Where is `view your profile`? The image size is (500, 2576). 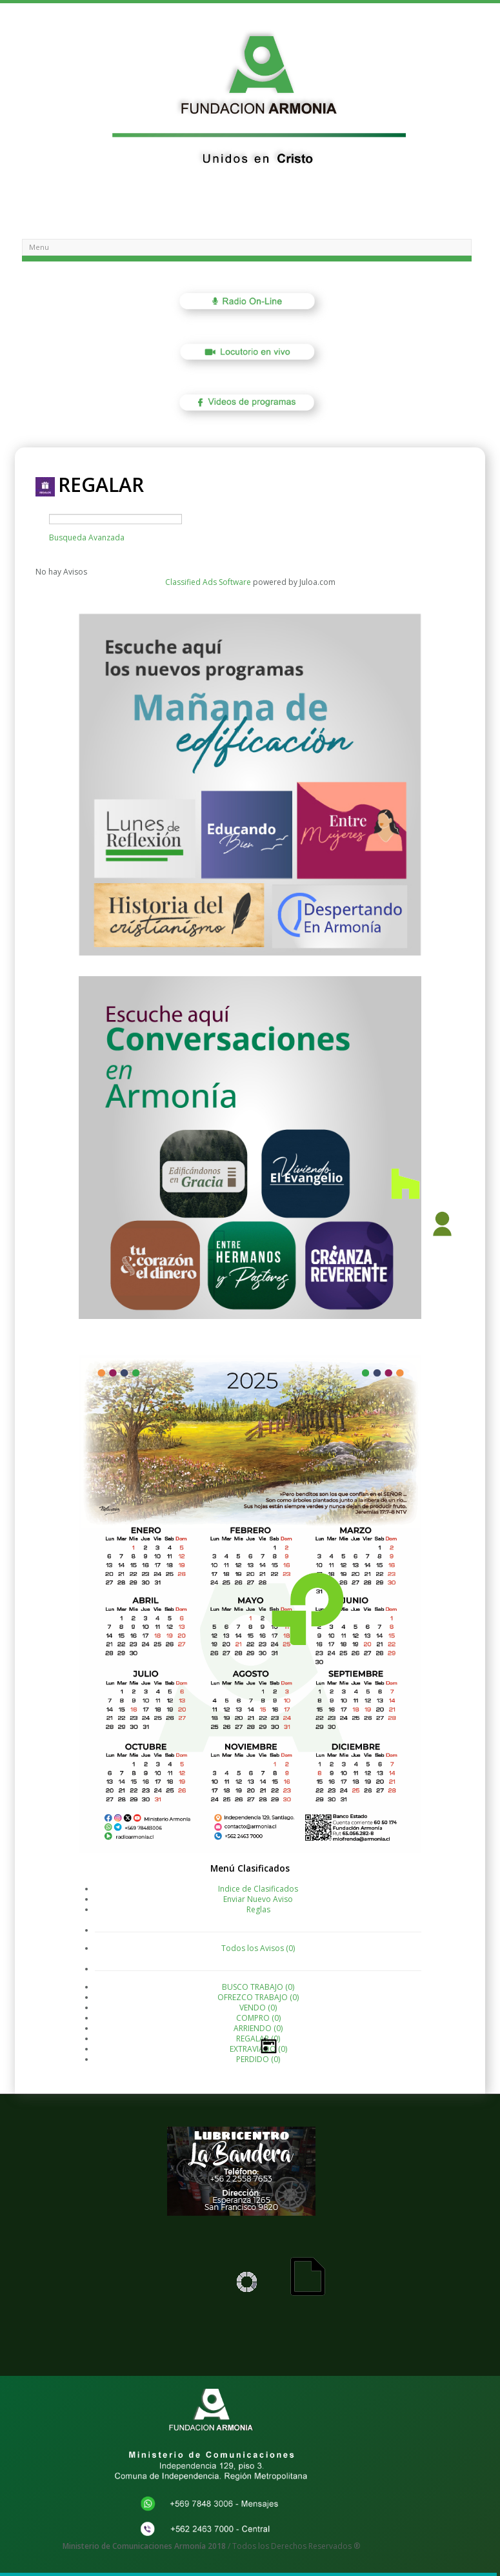
view your profile is located at coordinates (442, 1224).